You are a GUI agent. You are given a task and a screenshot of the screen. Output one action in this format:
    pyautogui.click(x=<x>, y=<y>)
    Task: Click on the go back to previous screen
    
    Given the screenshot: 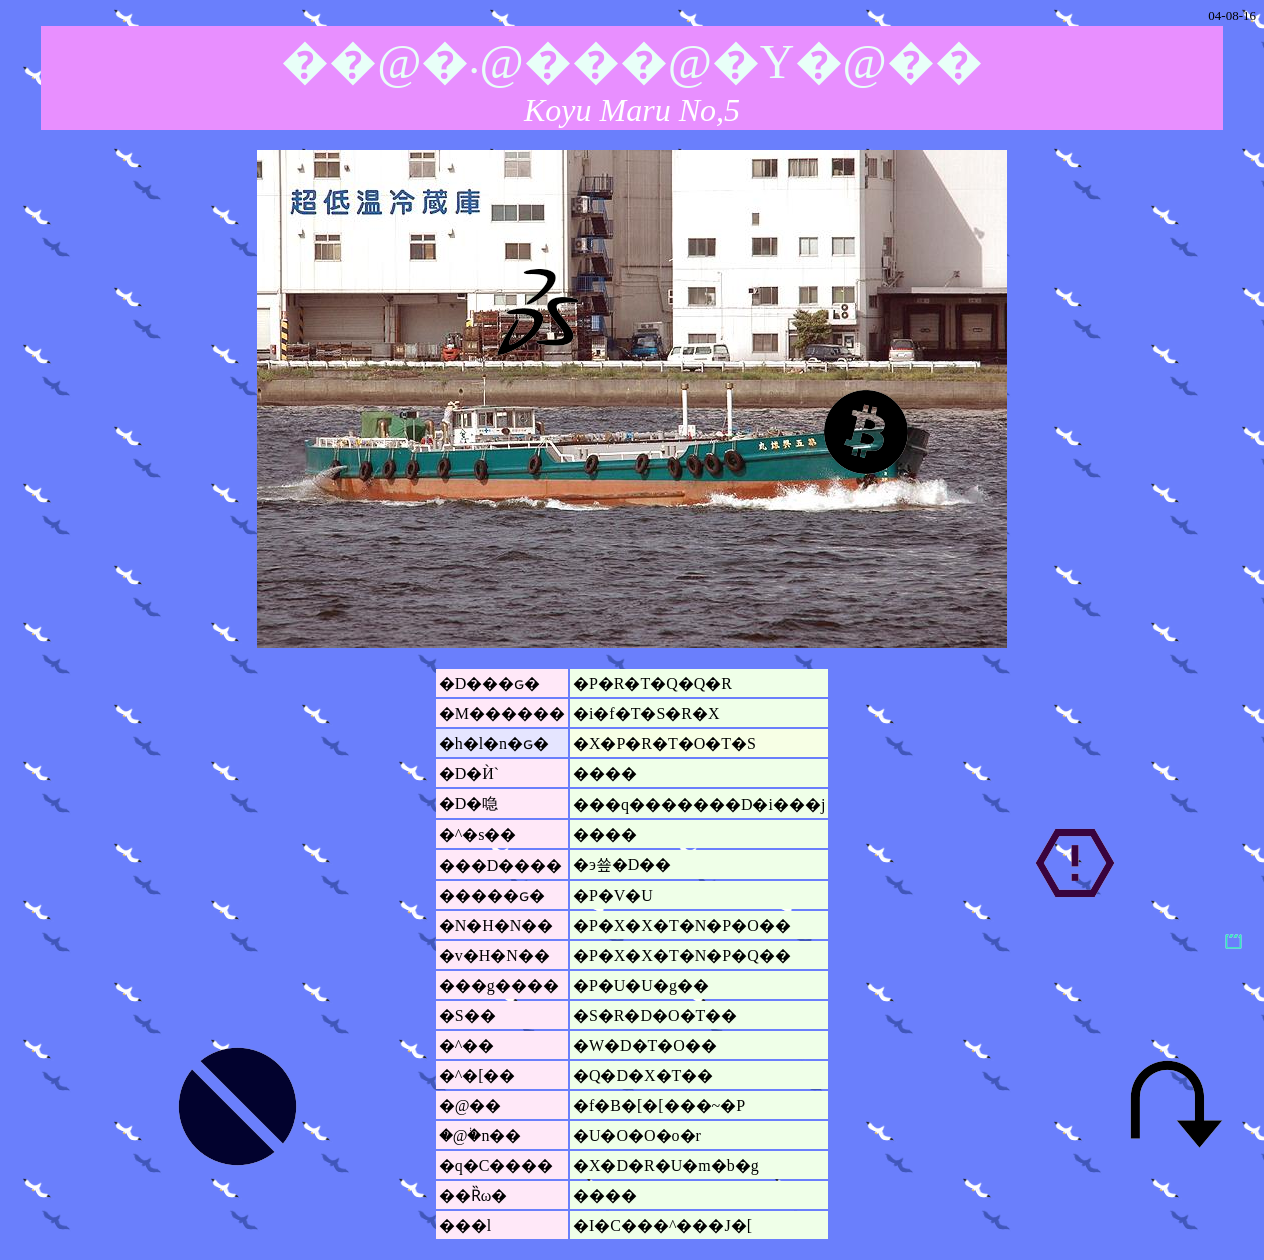 What is the action you would take?
    pyautogui.click(x=1172, y=1102)
    